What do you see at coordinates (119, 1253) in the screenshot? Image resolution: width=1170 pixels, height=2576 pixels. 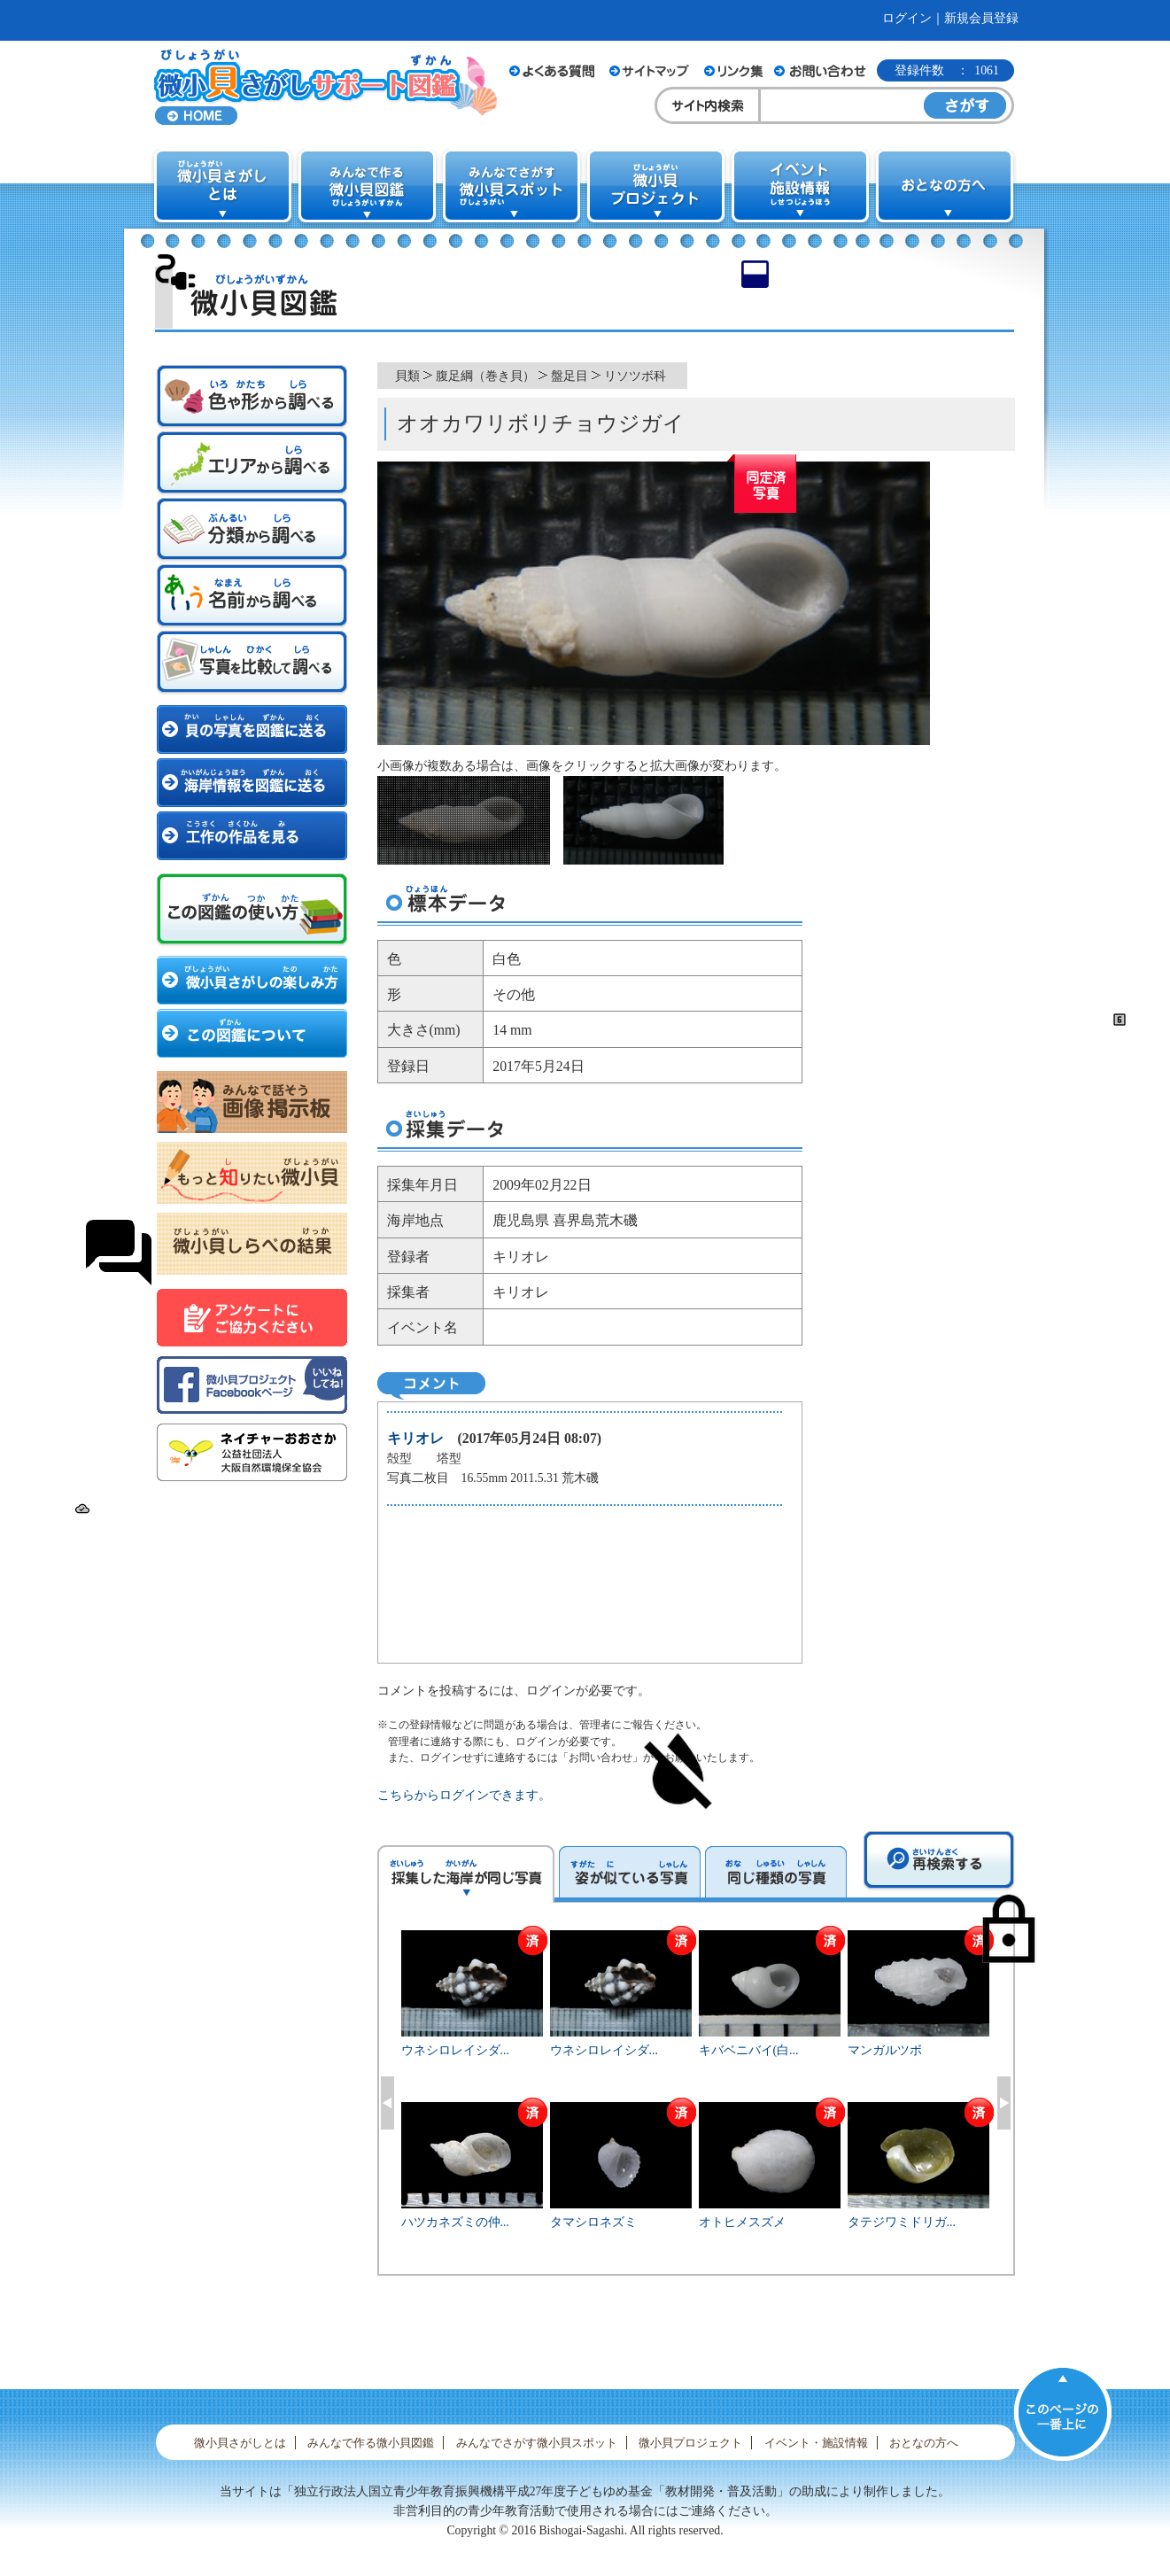 I see `open chat or messaging` at bounding box center [119, 1253].